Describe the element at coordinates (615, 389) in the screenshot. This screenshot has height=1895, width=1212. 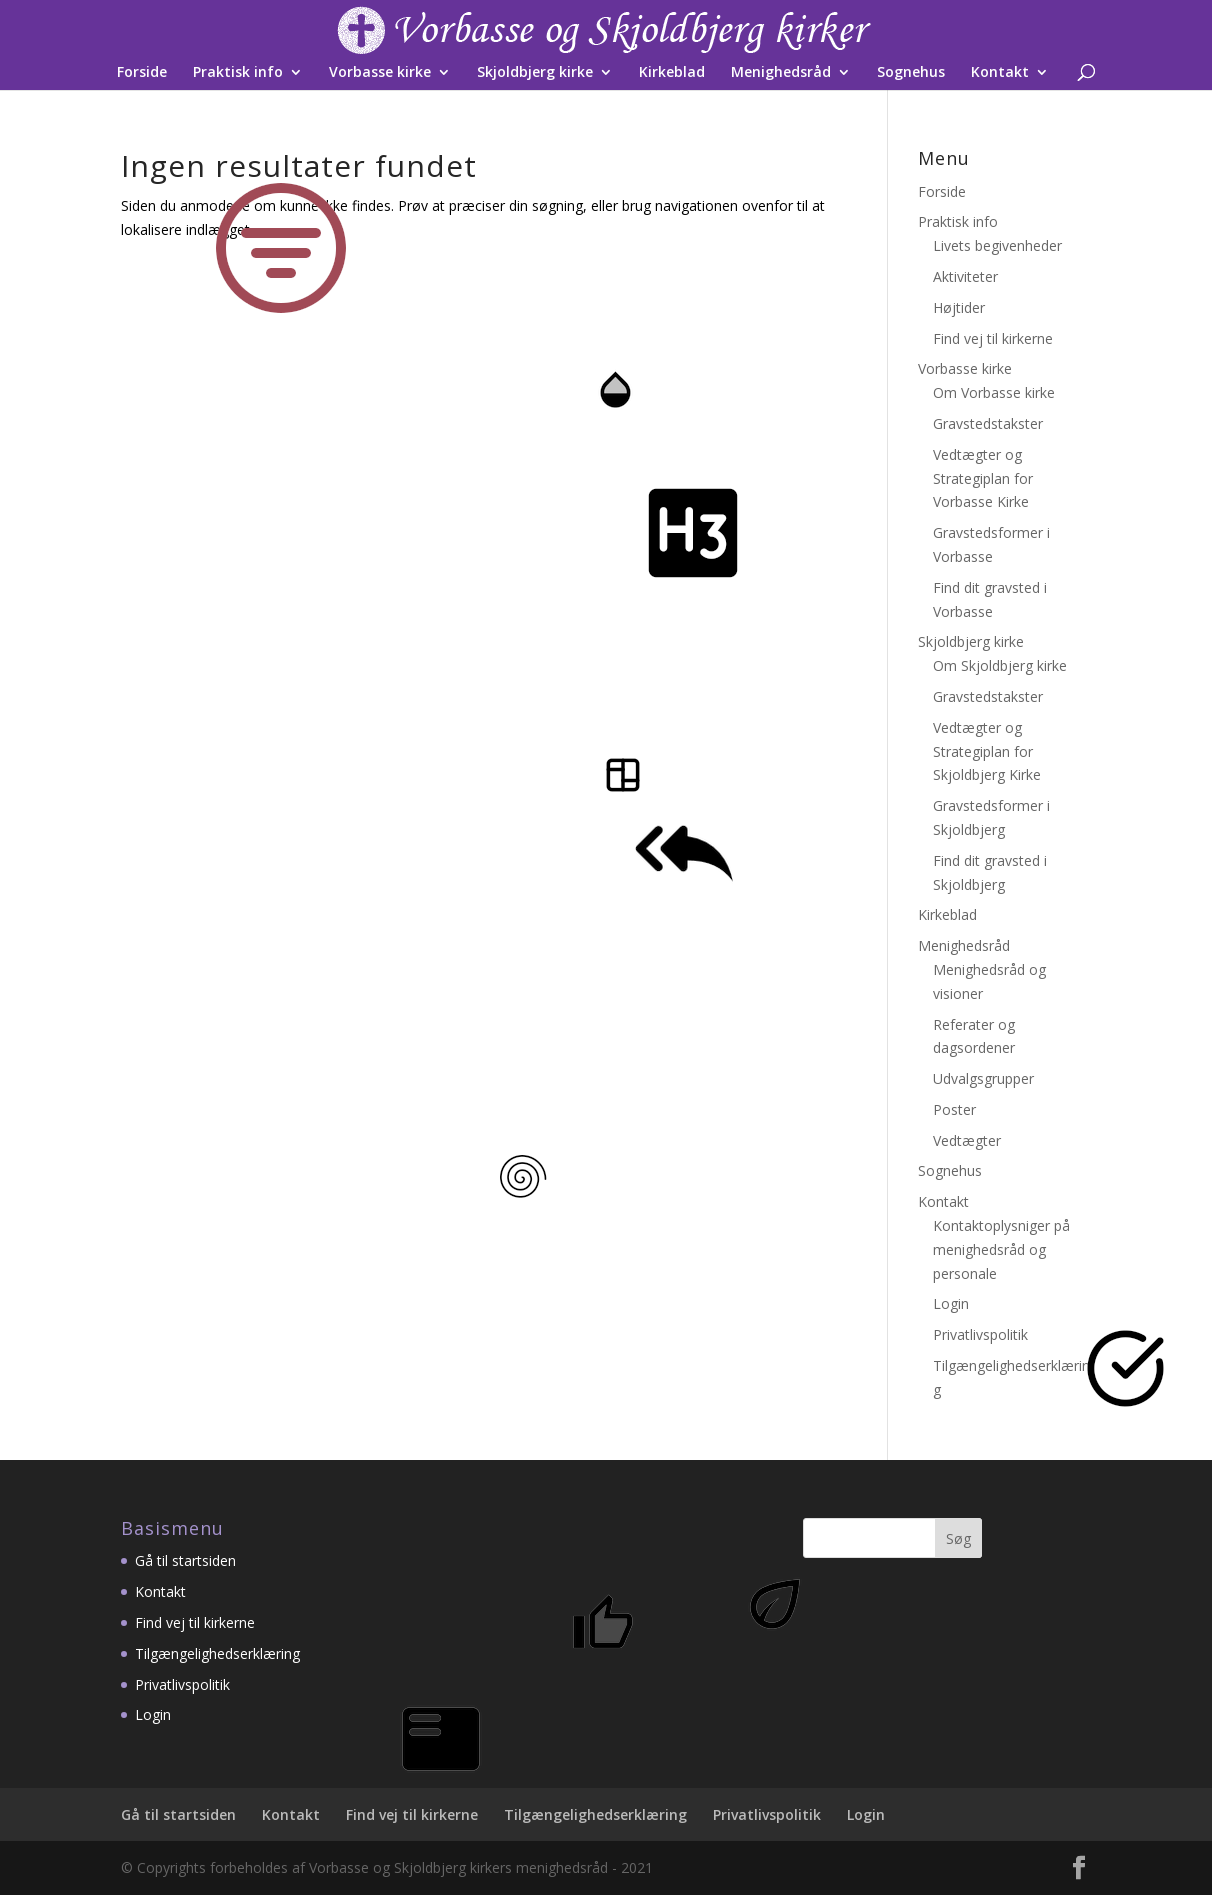
I see `adjust opacity or transparency settings` at that location.